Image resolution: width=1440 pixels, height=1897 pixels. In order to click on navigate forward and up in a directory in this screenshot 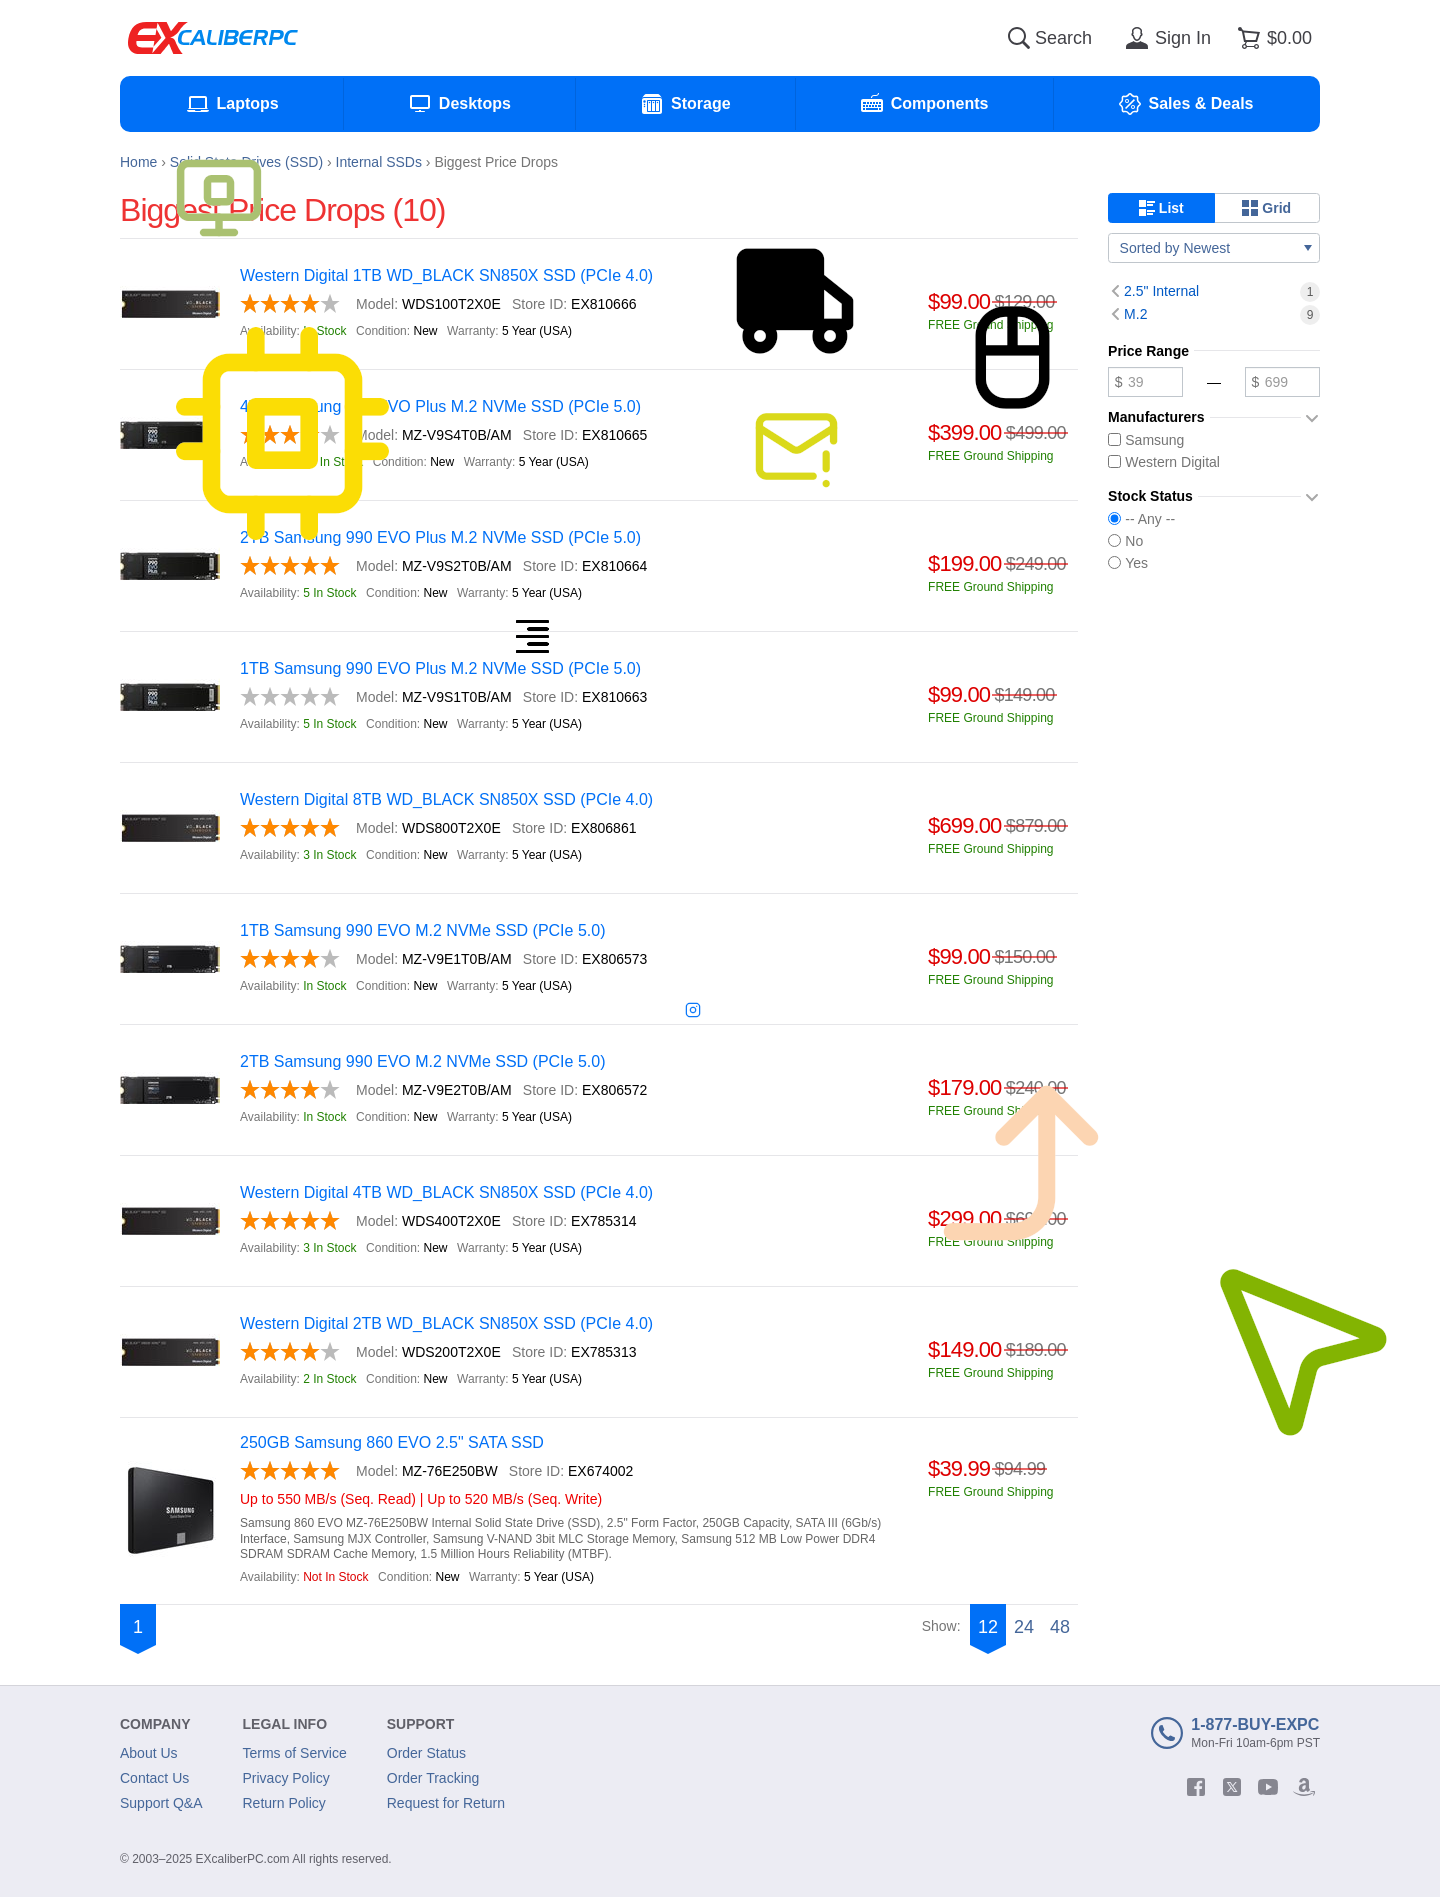, I will do `click(1021, 1163)`.